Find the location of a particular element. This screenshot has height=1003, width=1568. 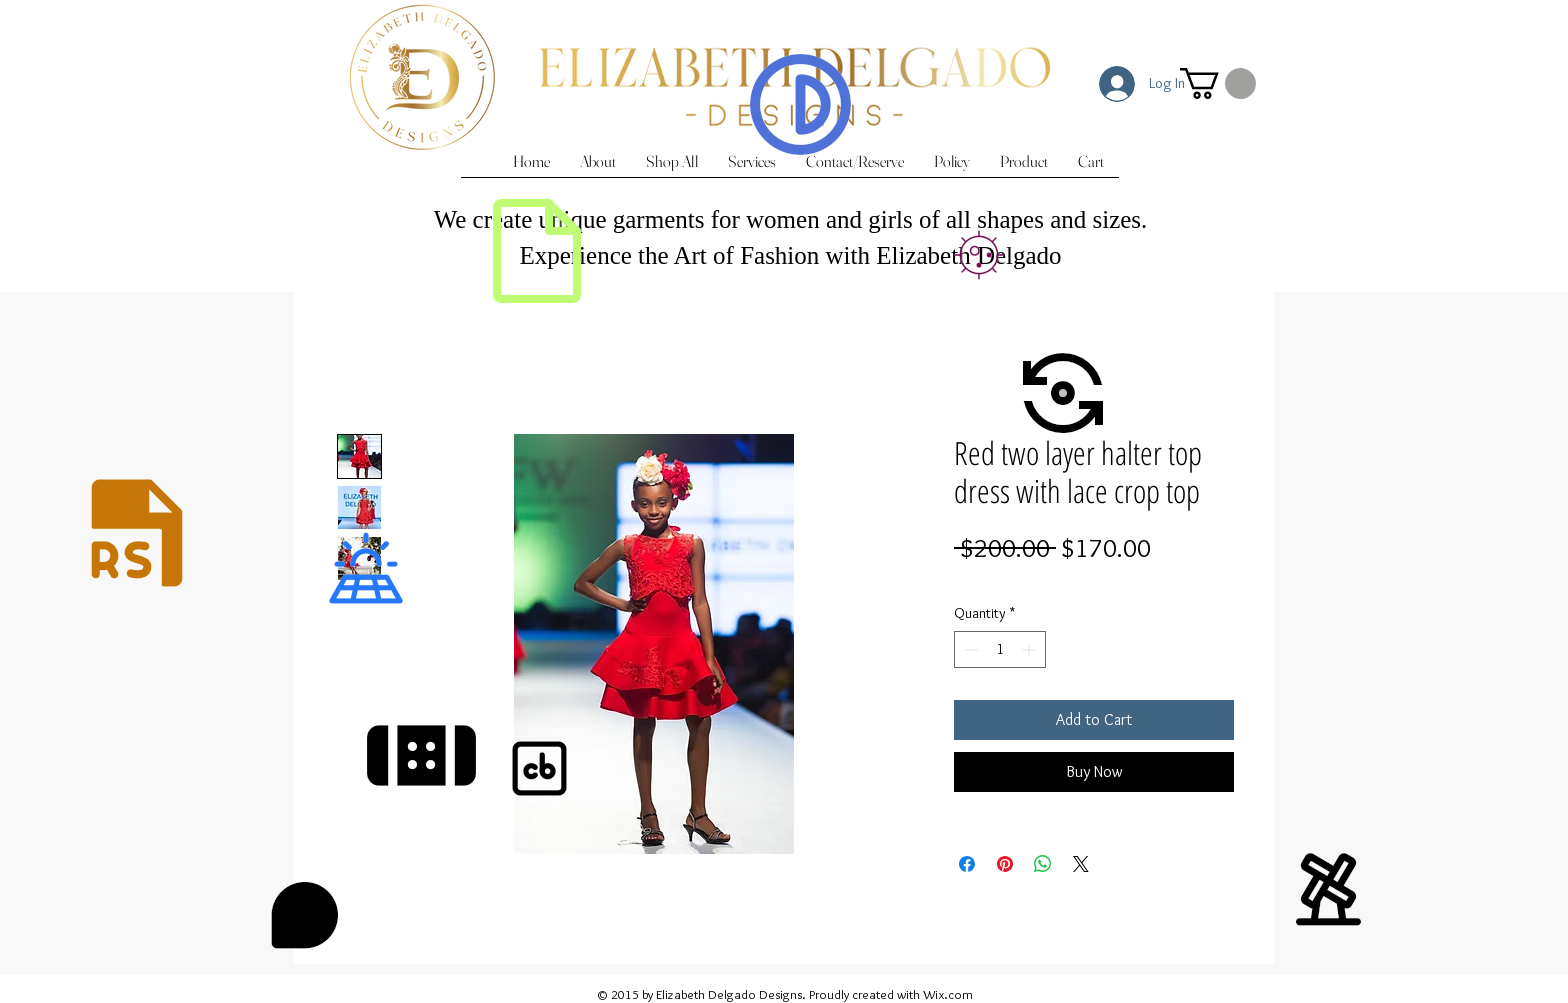

indicates virus or malware detected is located at coordinates (979, 255).